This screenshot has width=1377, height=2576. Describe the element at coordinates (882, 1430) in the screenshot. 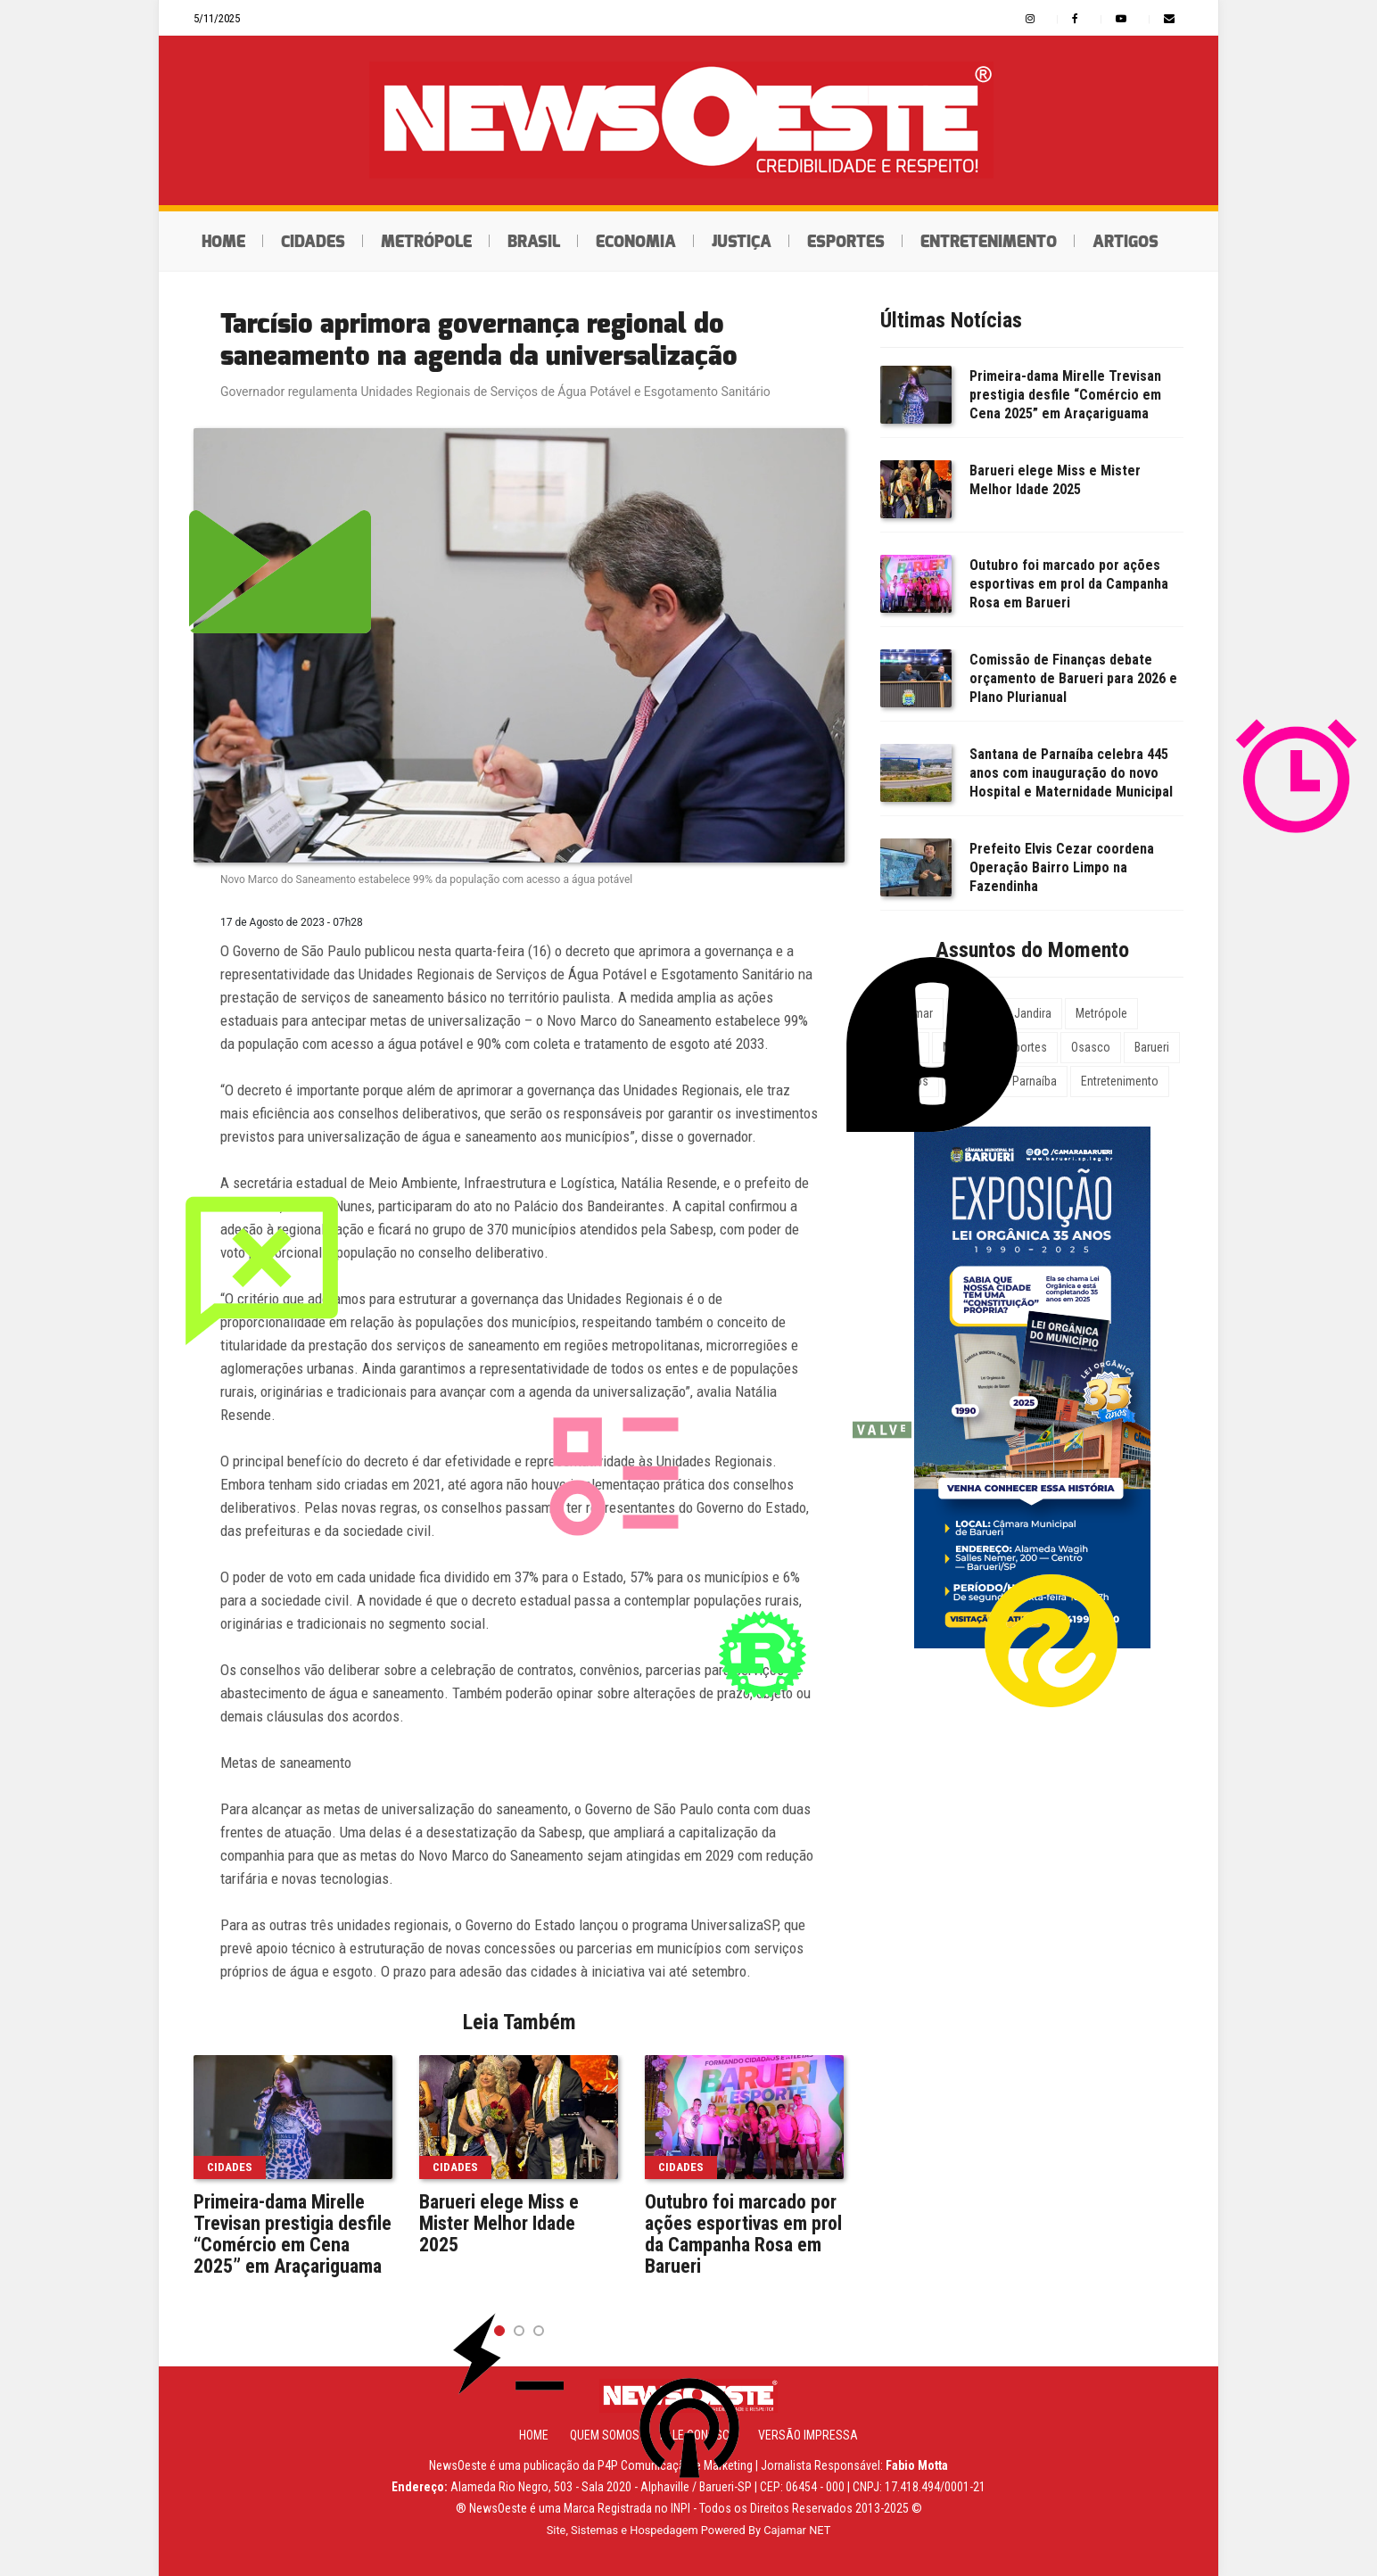

I see `valve corporation logo` at that location.